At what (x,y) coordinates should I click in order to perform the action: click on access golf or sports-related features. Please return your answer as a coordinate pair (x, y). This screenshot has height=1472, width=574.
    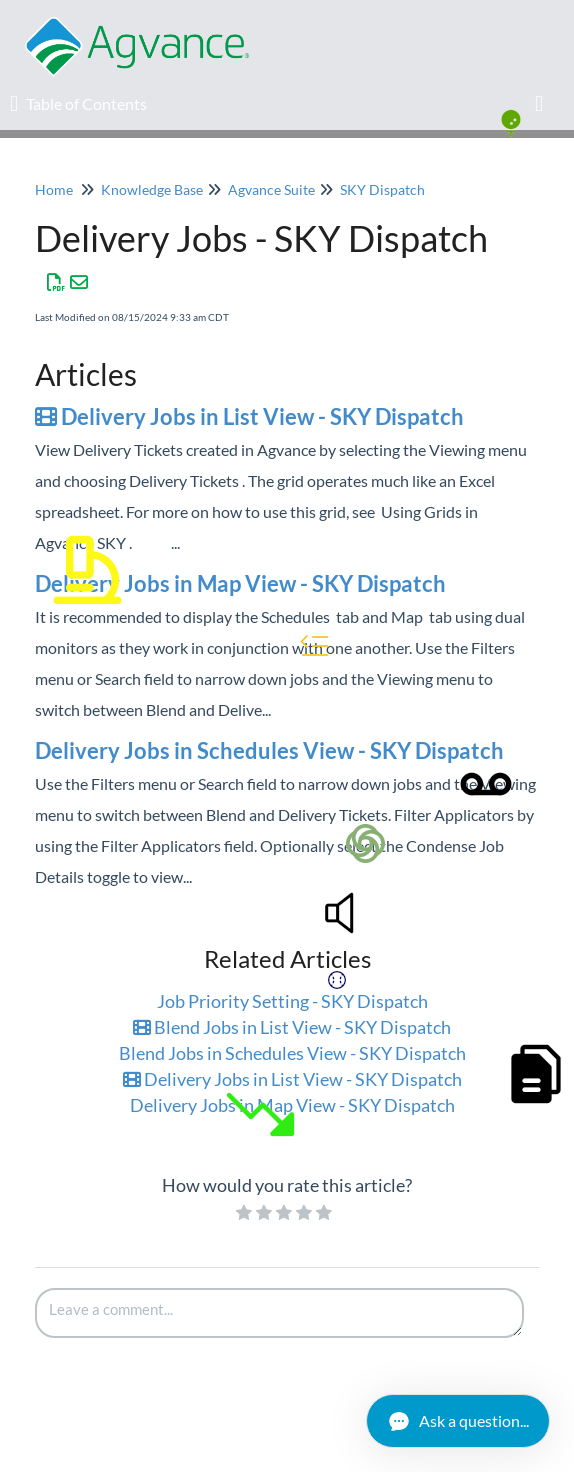
    Looking at the image, I should click on (511, 123).